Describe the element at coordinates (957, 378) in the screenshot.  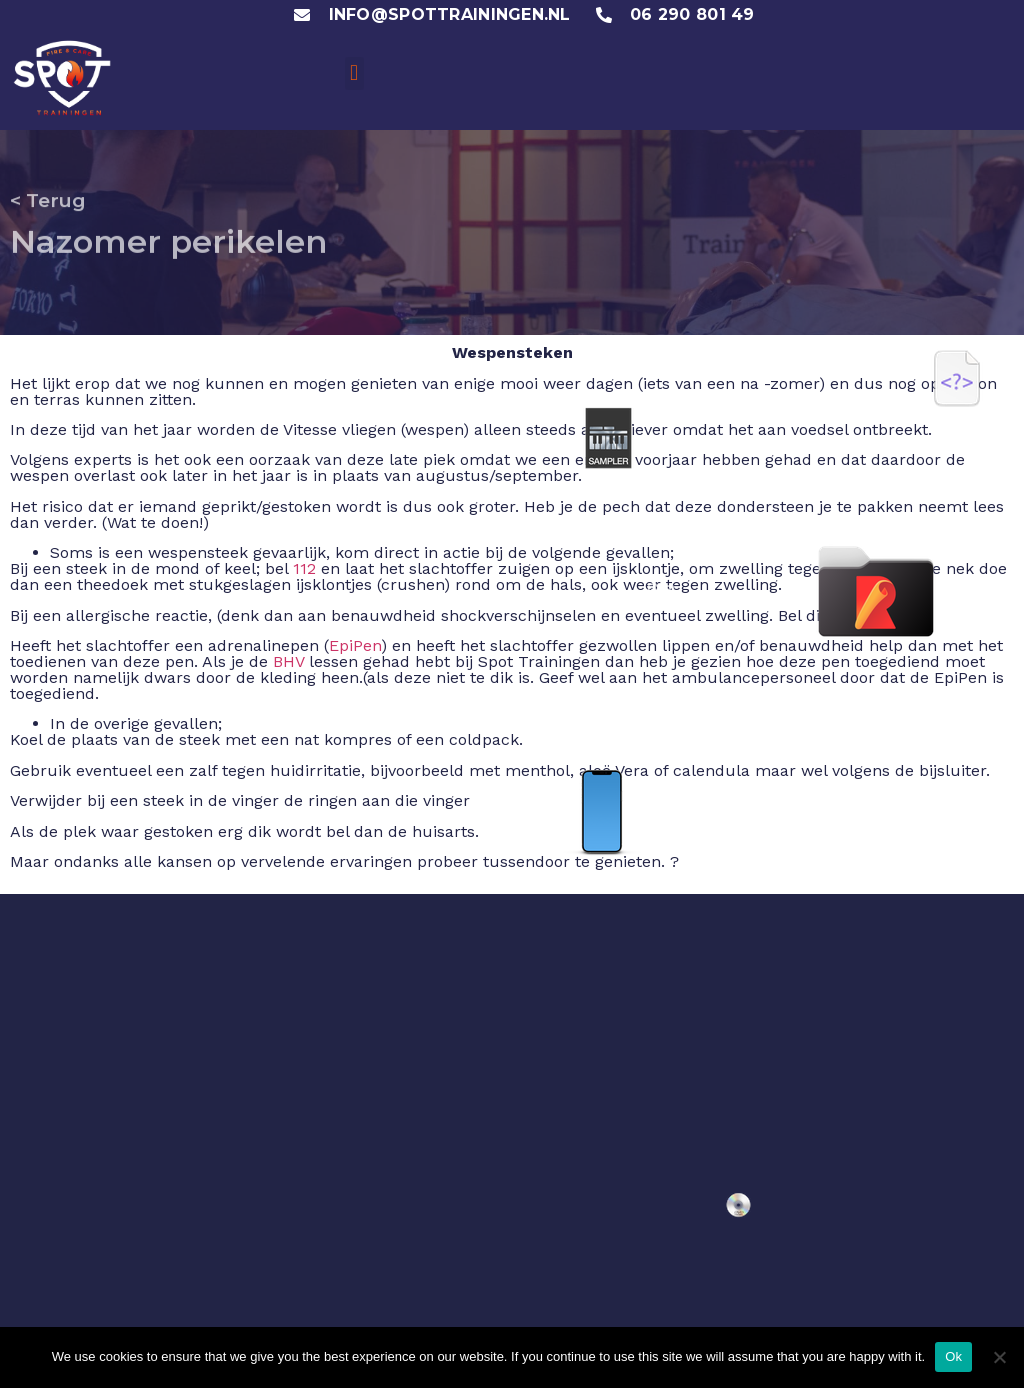
I see `indicates a PHP source code file` at that location.